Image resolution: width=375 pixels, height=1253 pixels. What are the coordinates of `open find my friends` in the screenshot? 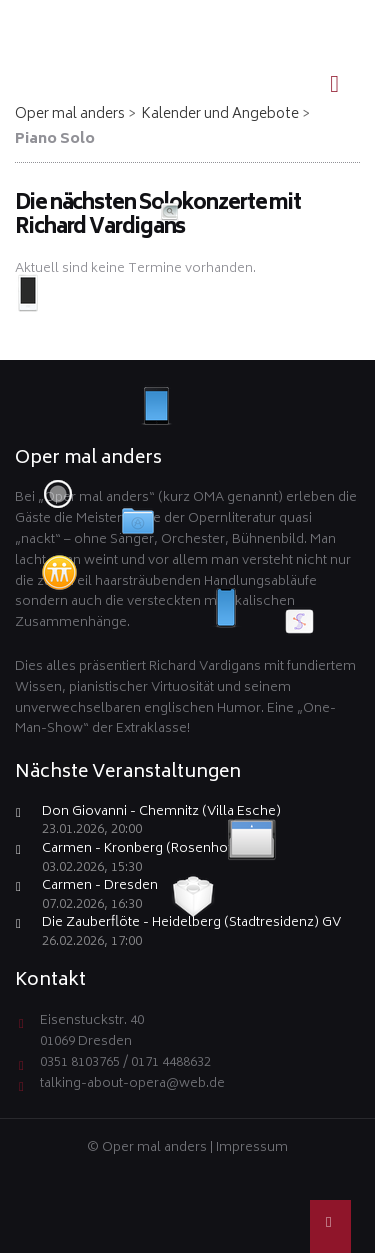 It's located at (59, 572).